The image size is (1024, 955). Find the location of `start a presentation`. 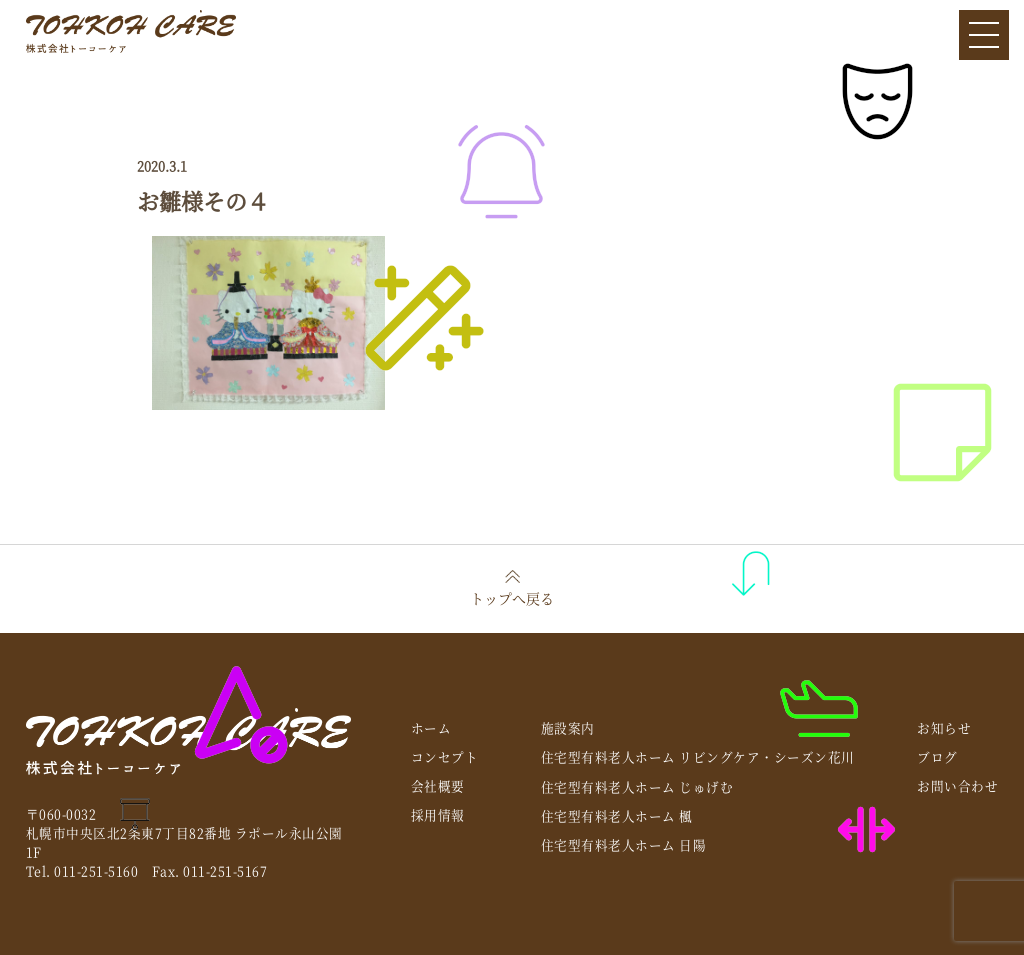

start a presentation is located at coordinates (135, 812).